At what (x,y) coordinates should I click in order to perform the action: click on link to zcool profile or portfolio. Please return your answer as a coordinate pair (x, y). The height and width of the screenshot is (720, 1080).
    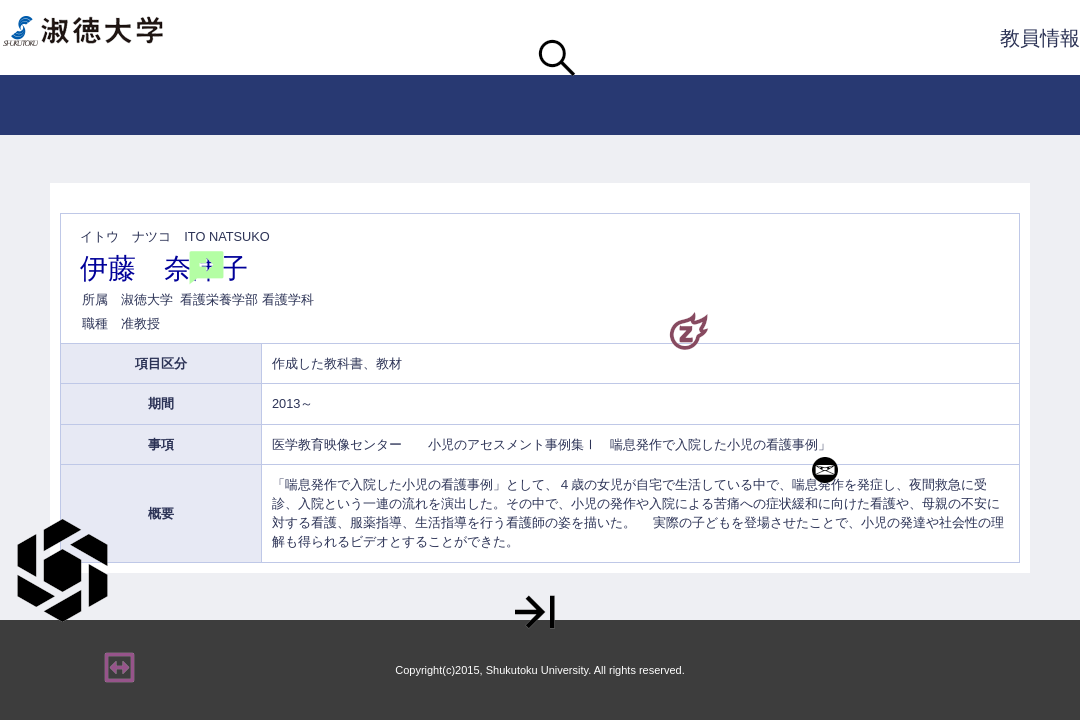
    Looking at the image, I should click on (689, 331).